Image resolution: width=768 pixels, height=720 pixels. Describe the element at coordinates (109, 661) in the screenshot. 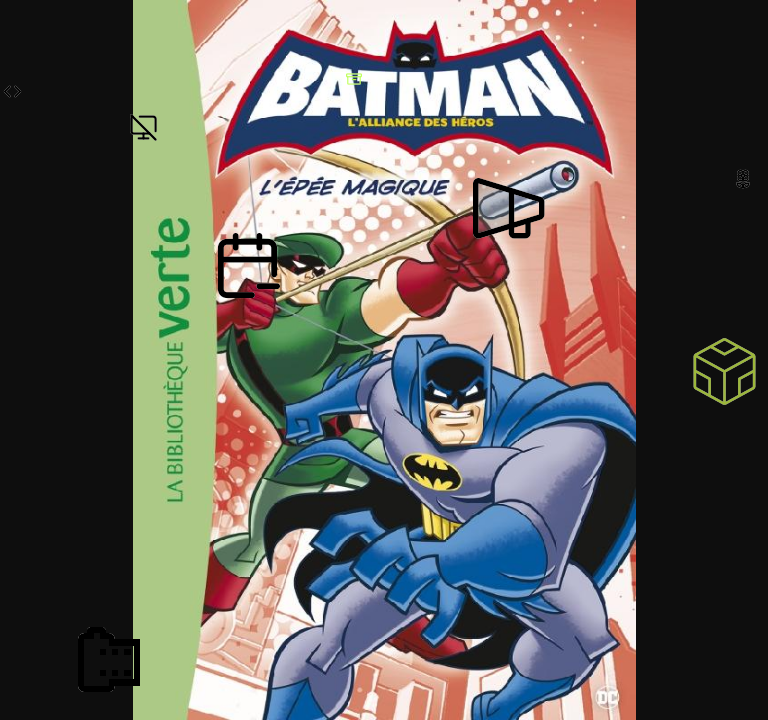

I see `view photos from camera roll` at that location.